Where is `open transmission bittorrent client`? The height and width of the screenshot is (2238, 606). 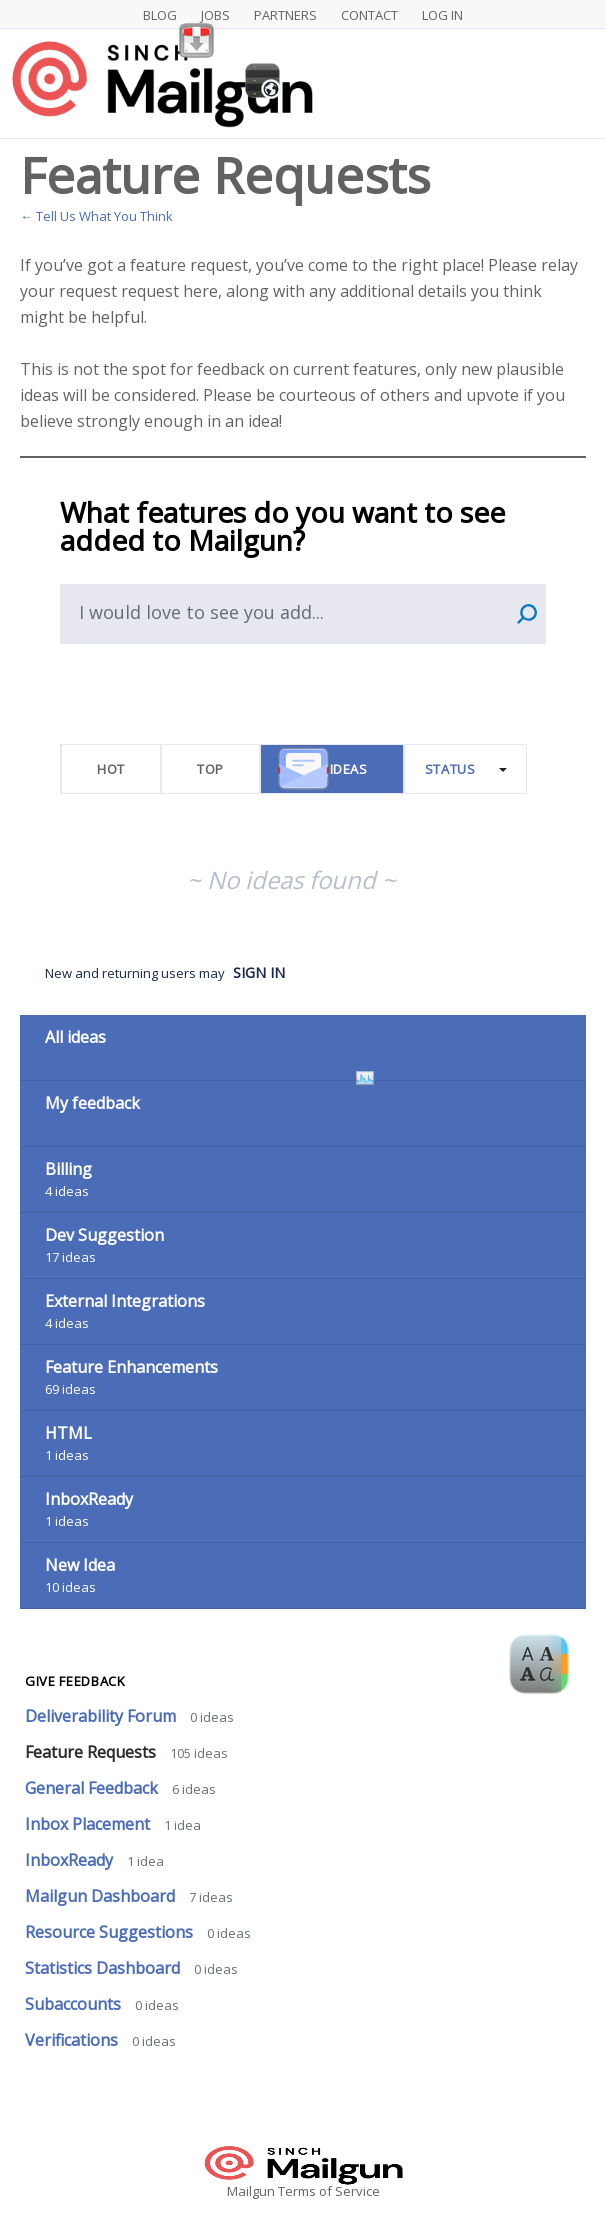 open transmission bittorrent client is located at coordinates (196, 40).